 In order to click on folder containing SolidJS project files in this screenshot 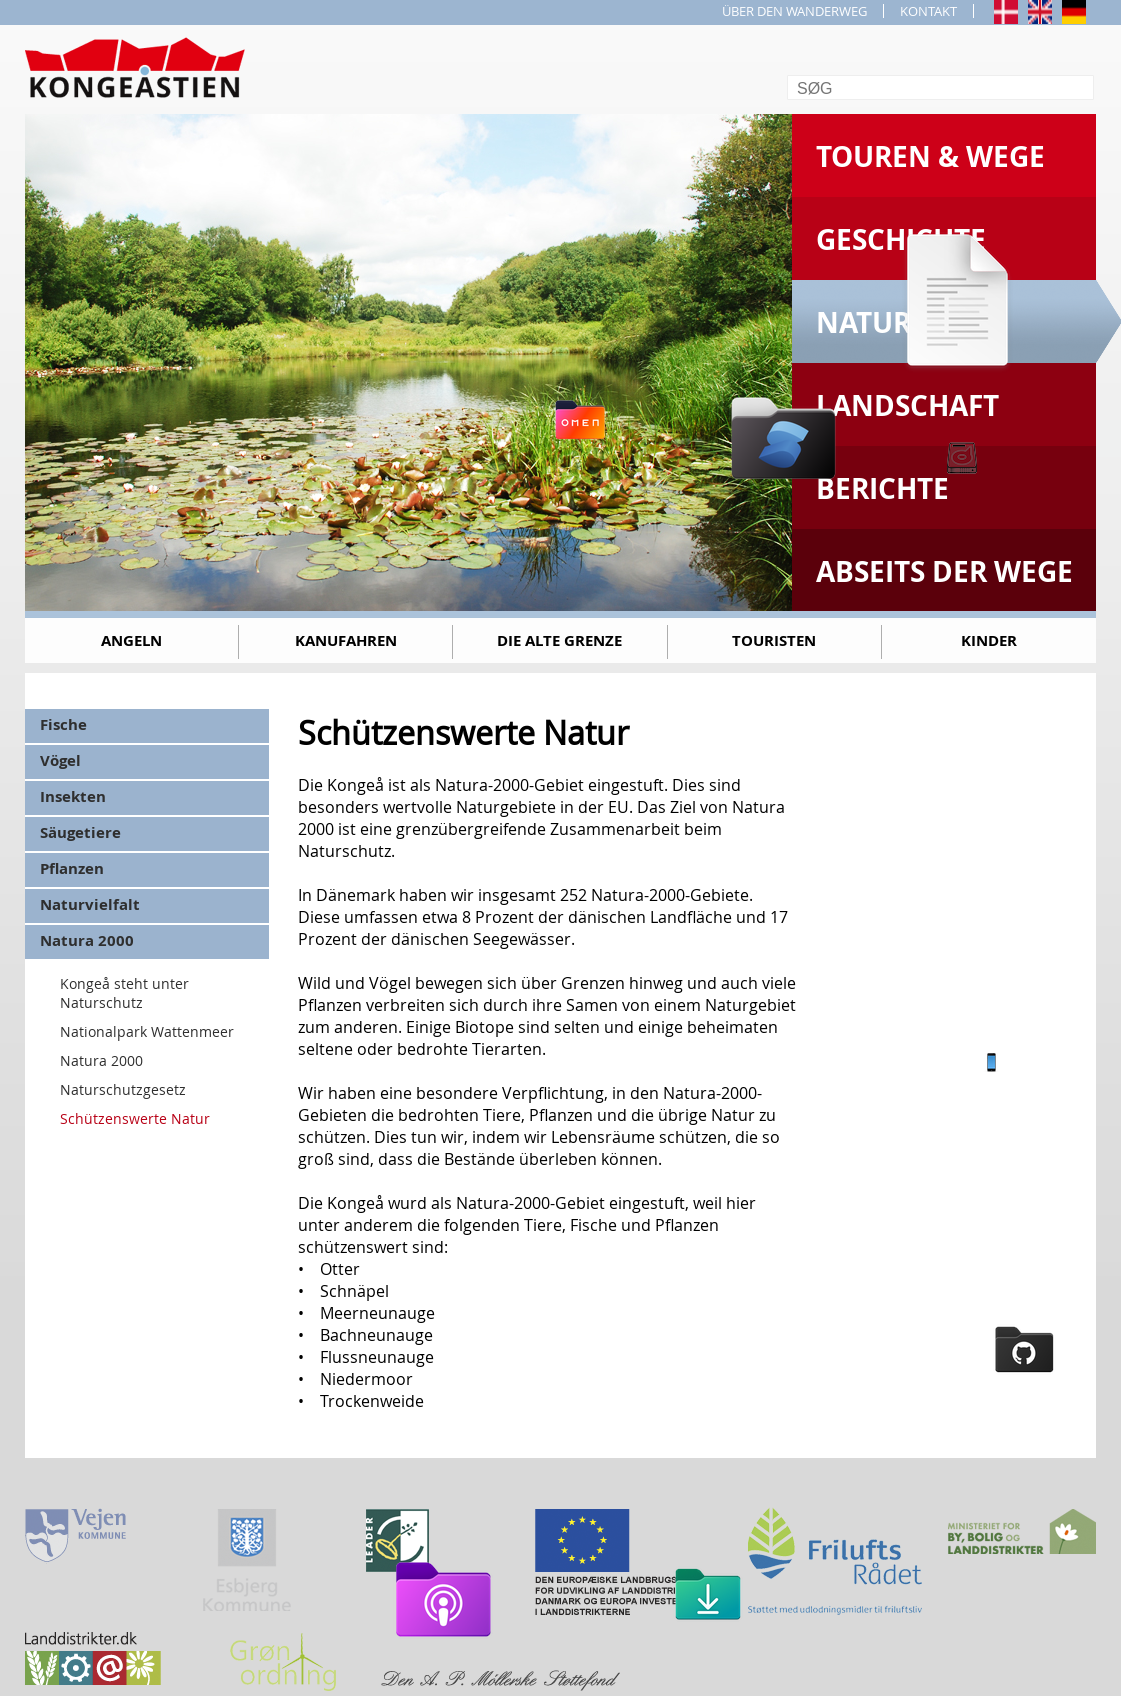, I will do `click(783, 441)`.